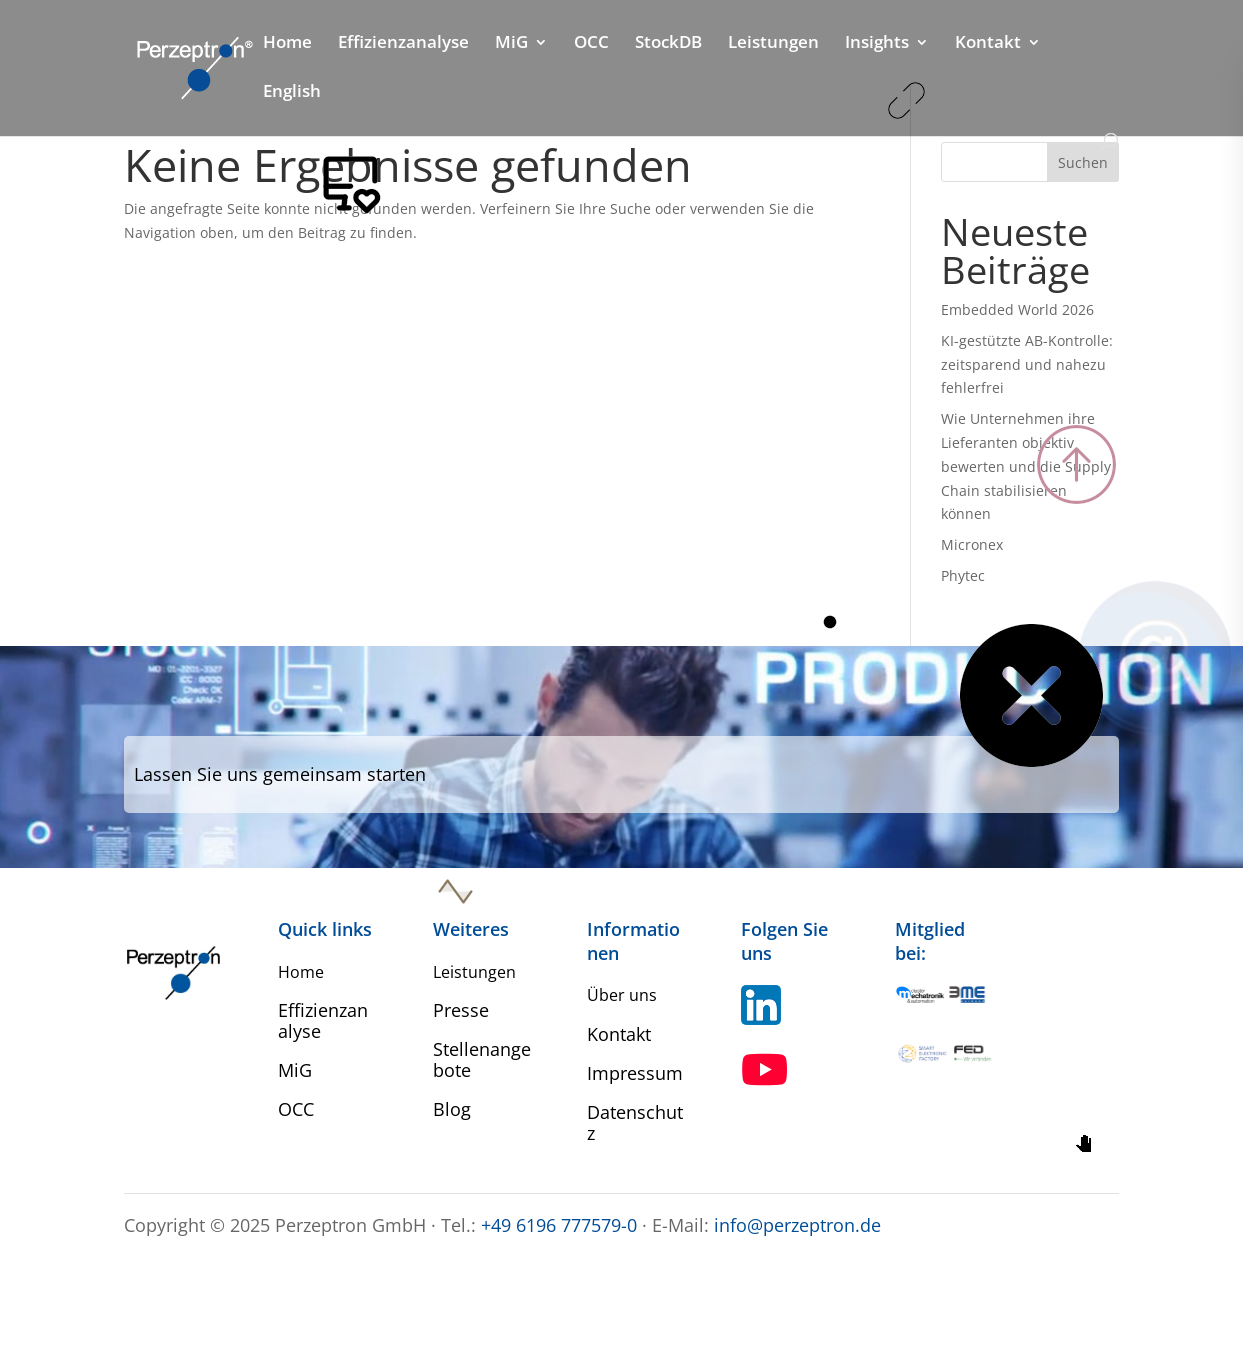 This screenshot has width=1243, height=1358. Describe the element at coordinates (830, 622) in the screenshot. I see `indicates an unread notification or new item` at that location.